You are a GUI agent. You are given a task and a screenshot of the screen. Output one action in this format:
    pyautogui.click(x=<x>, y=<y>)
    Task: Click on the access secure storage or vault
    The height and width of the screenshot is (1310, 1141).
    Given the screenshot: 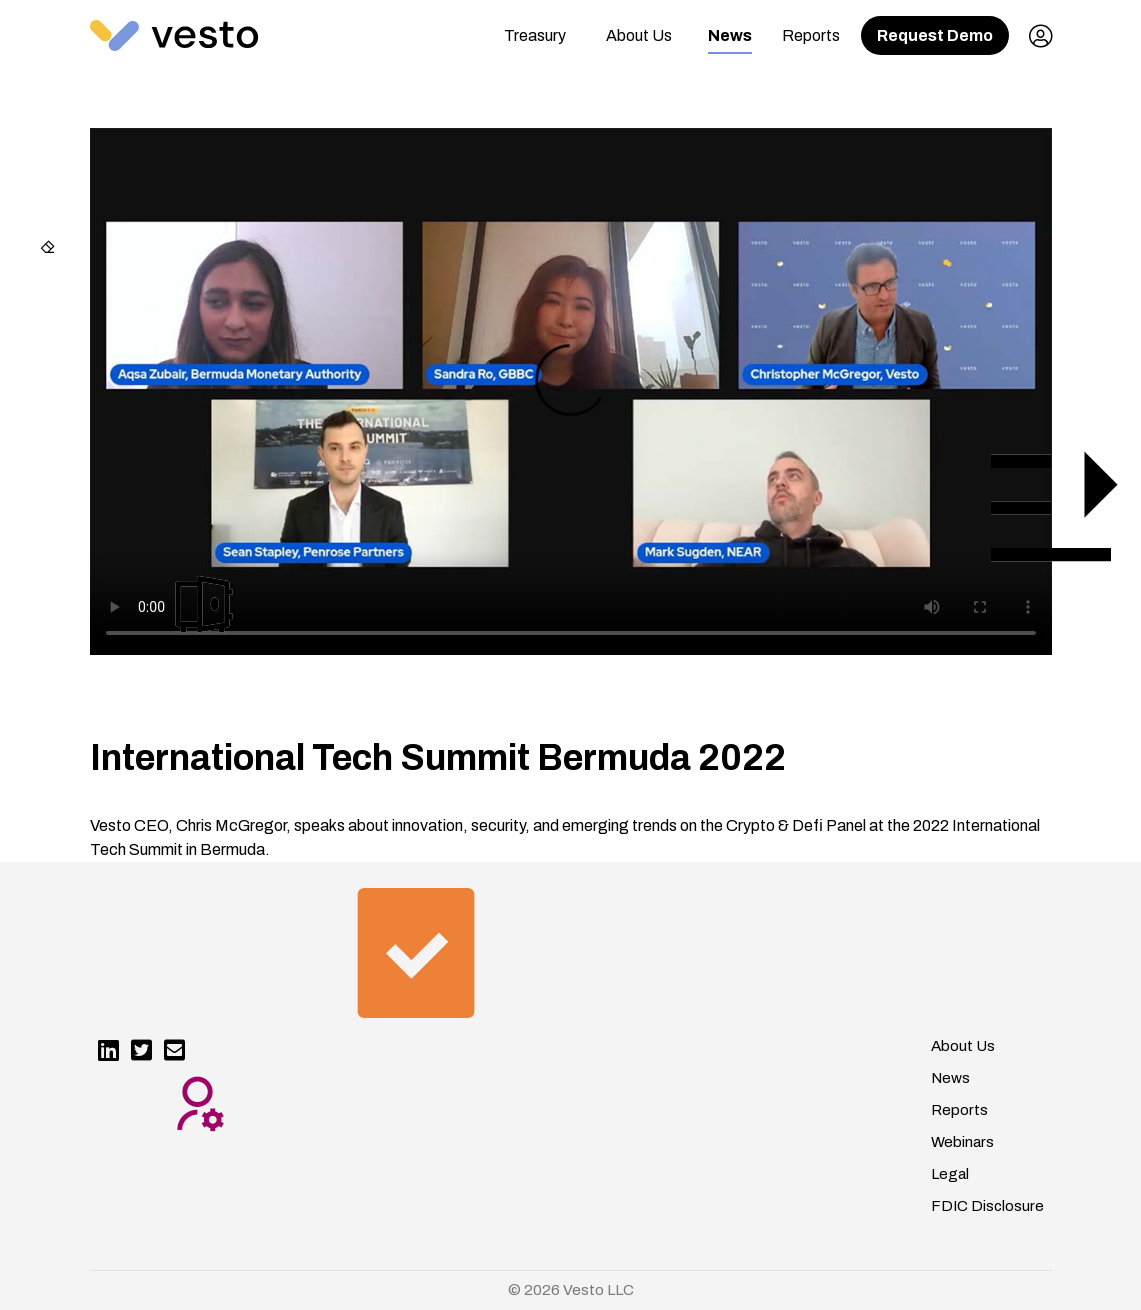 What is the action you would take?
    pyautogui.click(x=202, y=605)
    